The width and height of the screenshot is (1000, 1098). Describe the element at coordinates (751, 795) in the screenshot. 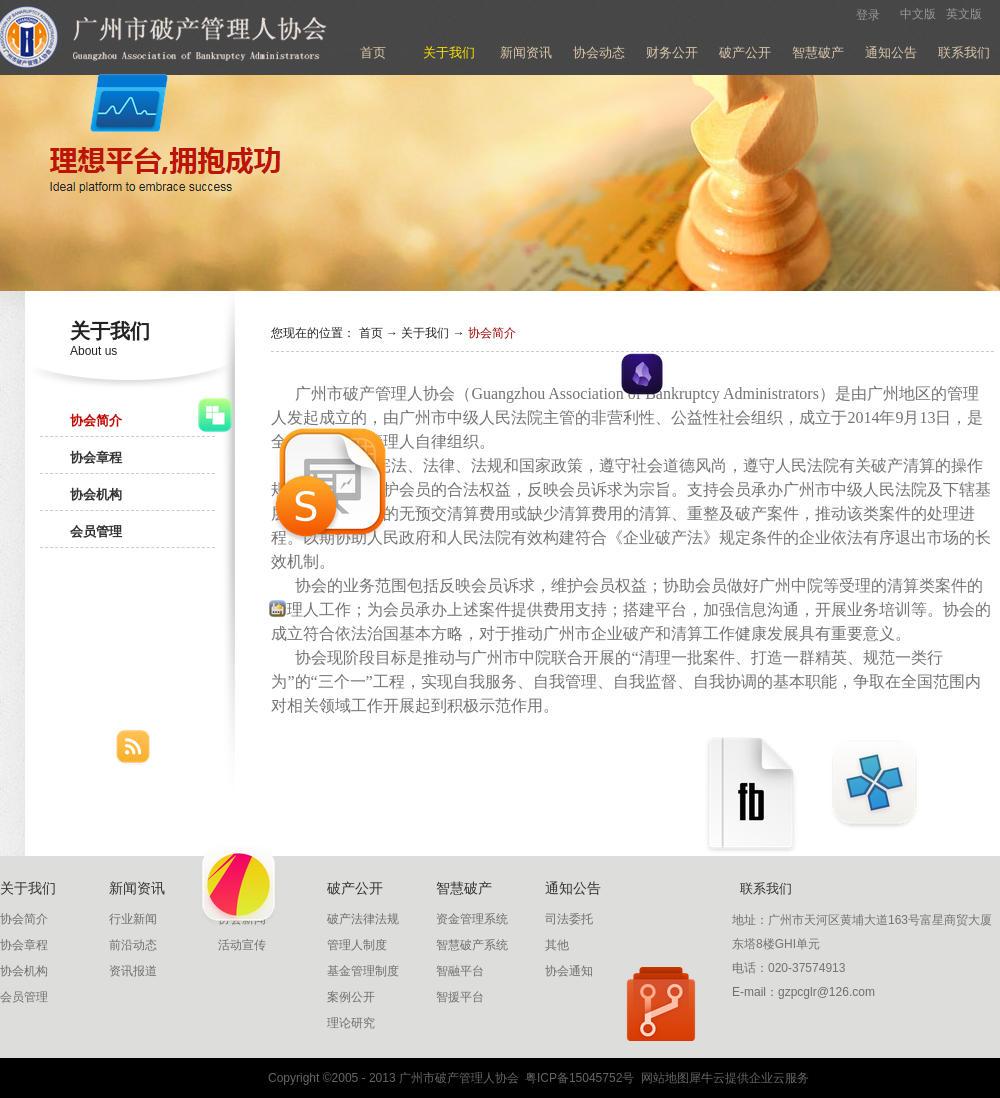

I see `a fictionbook (.fb2) ebook file` at that location.